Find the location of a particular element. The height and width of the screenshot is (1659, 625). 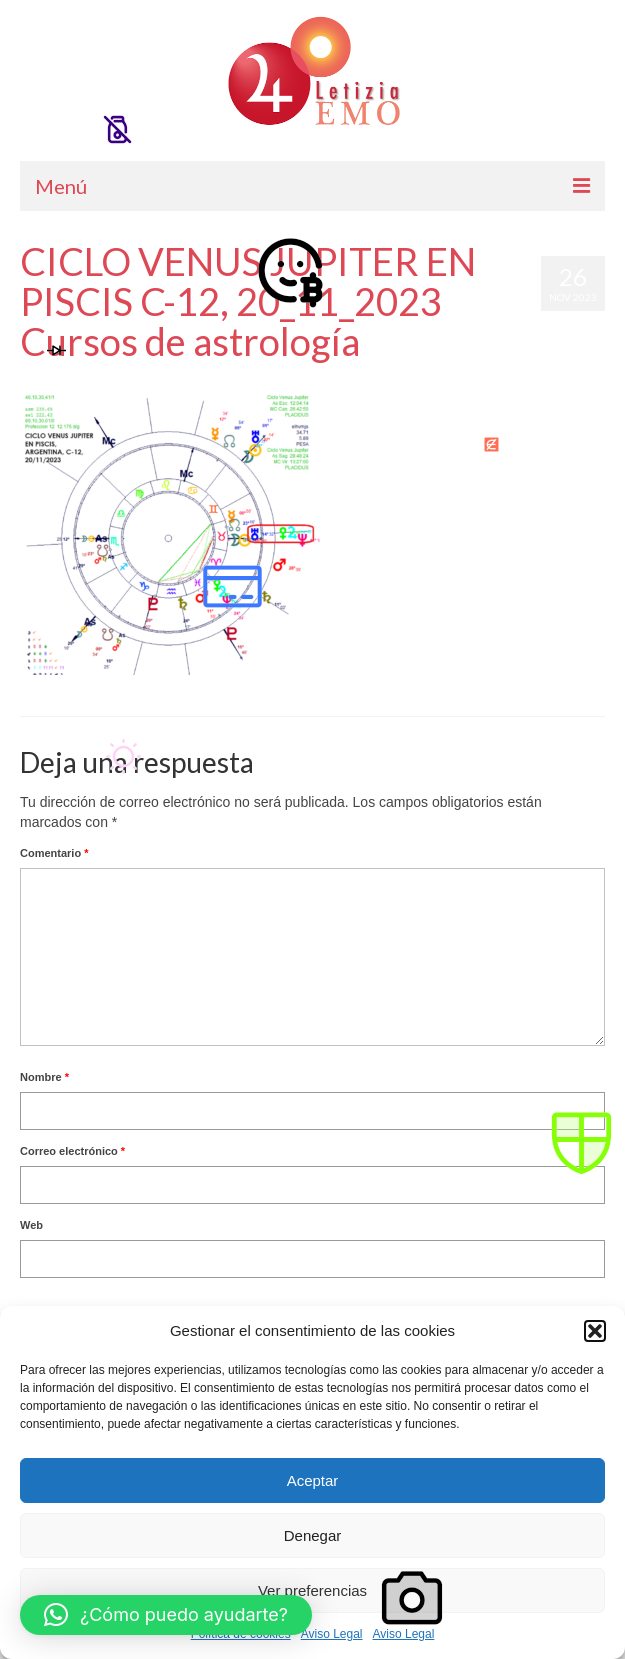

indicates item is not part of a set or group is located at coordinates (491, 444).